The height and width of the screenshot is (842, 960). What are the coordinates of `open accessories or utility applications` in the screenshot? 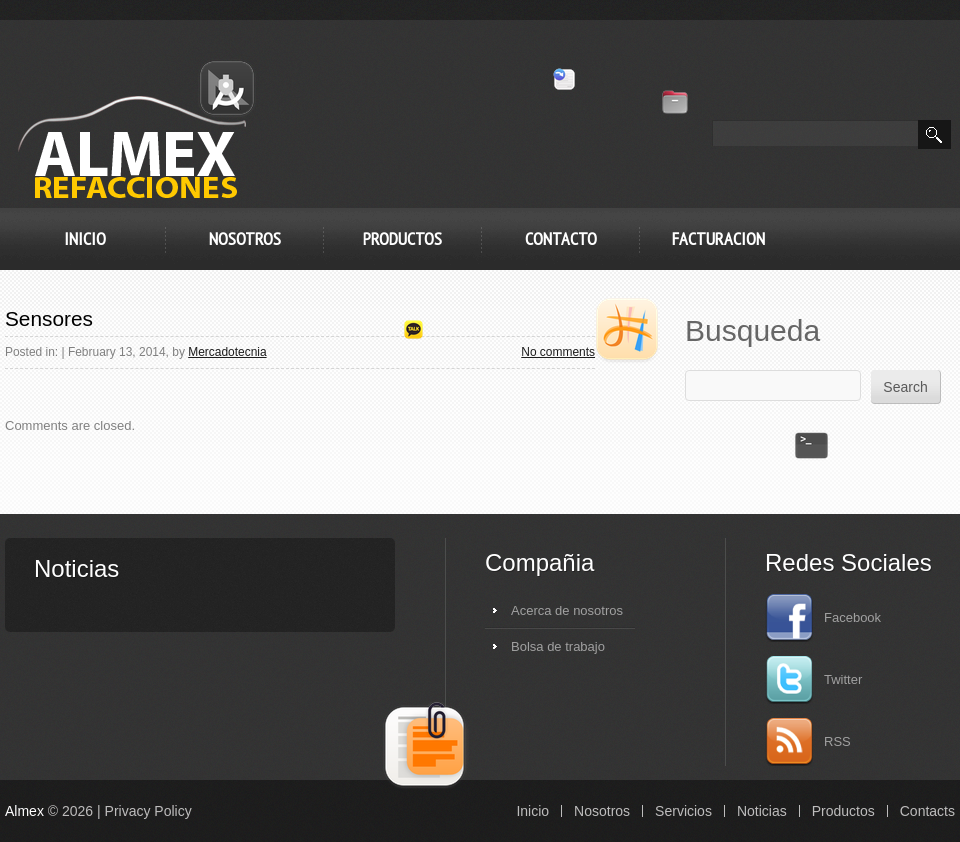 It's located at (227, 88).